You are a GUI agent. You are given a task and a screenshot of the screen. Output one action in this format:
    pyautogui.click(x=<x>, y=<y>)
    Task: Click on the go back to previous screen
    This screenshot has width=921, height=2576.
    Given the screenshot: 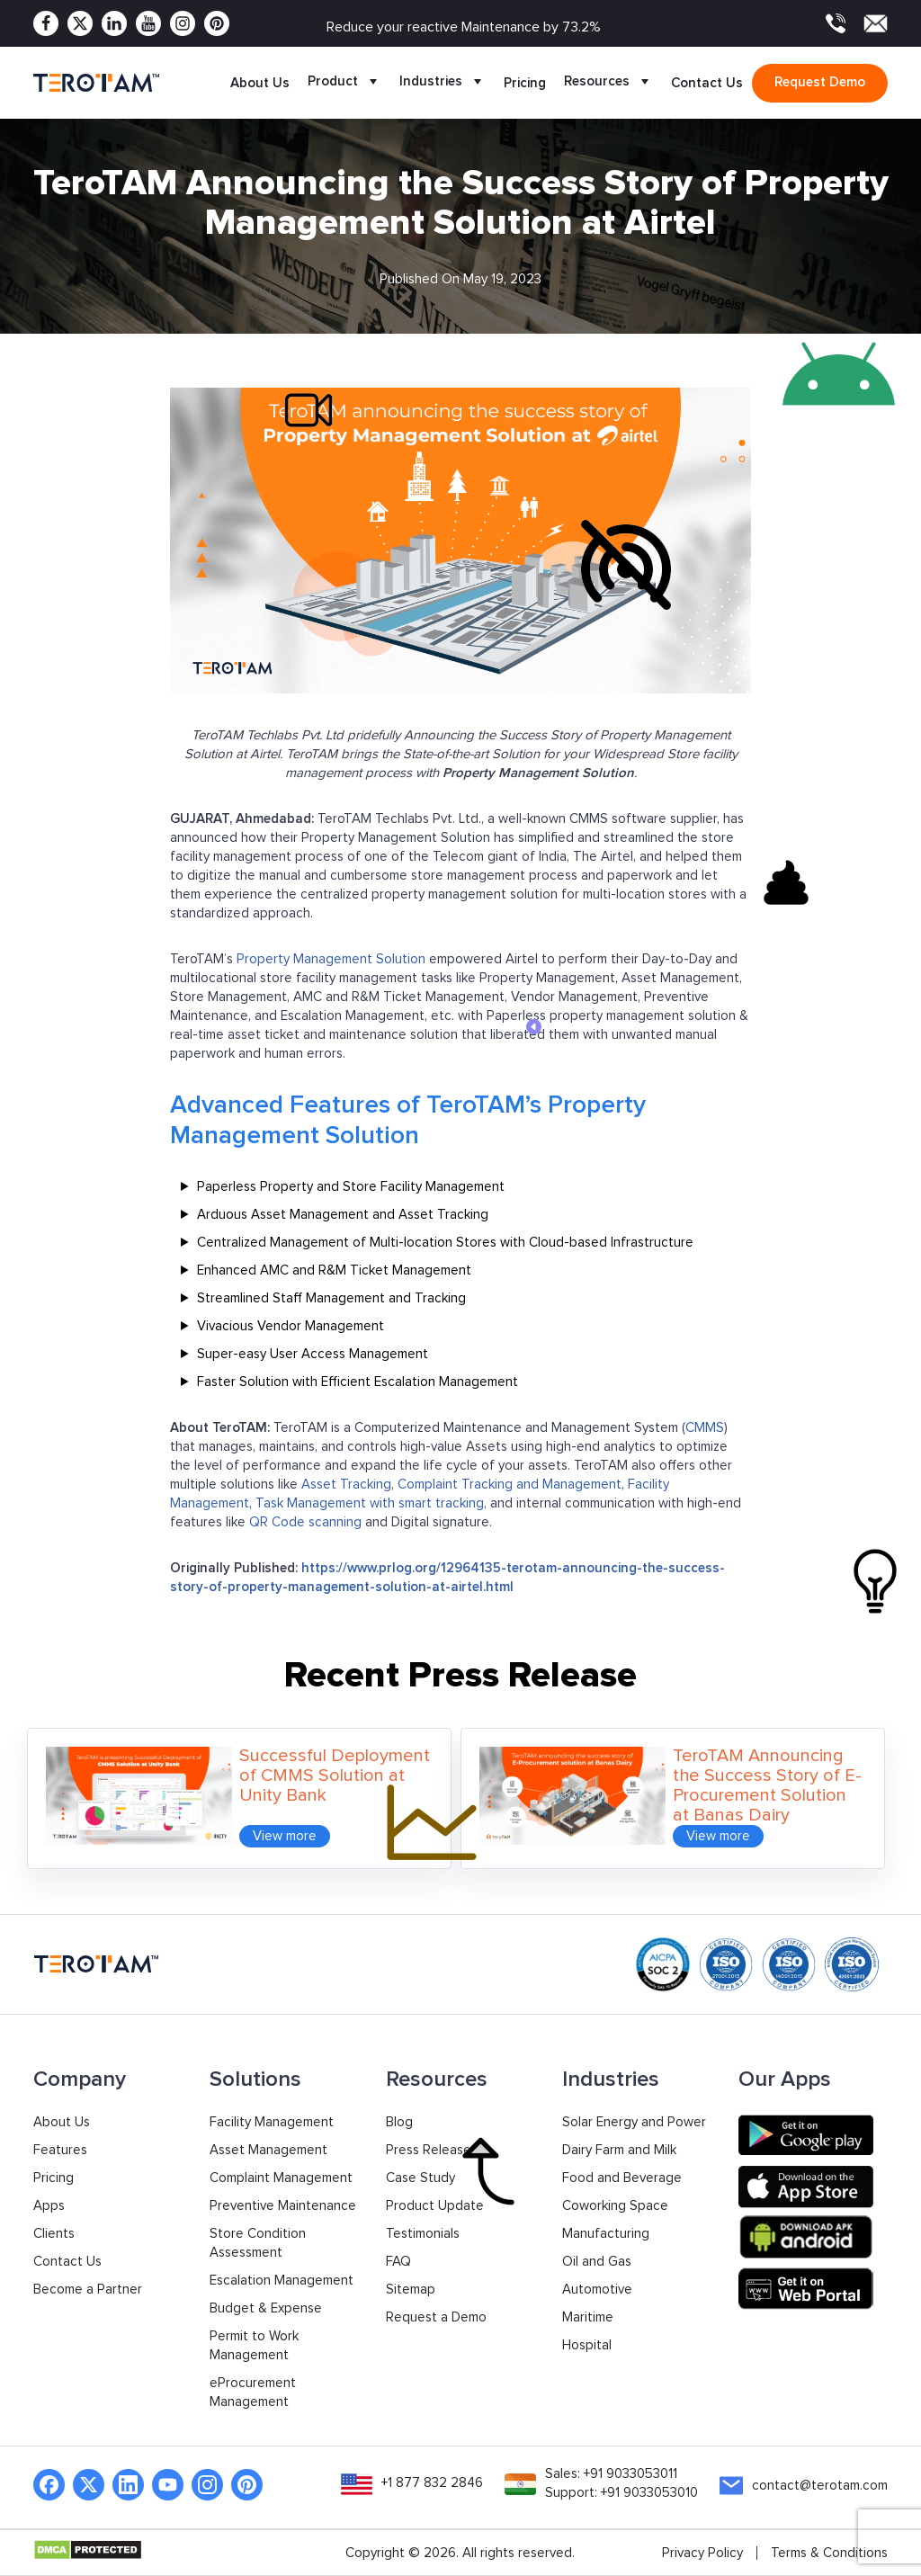 What is the action you would take?
    pyautogui.click(x=533, y=1026)
    